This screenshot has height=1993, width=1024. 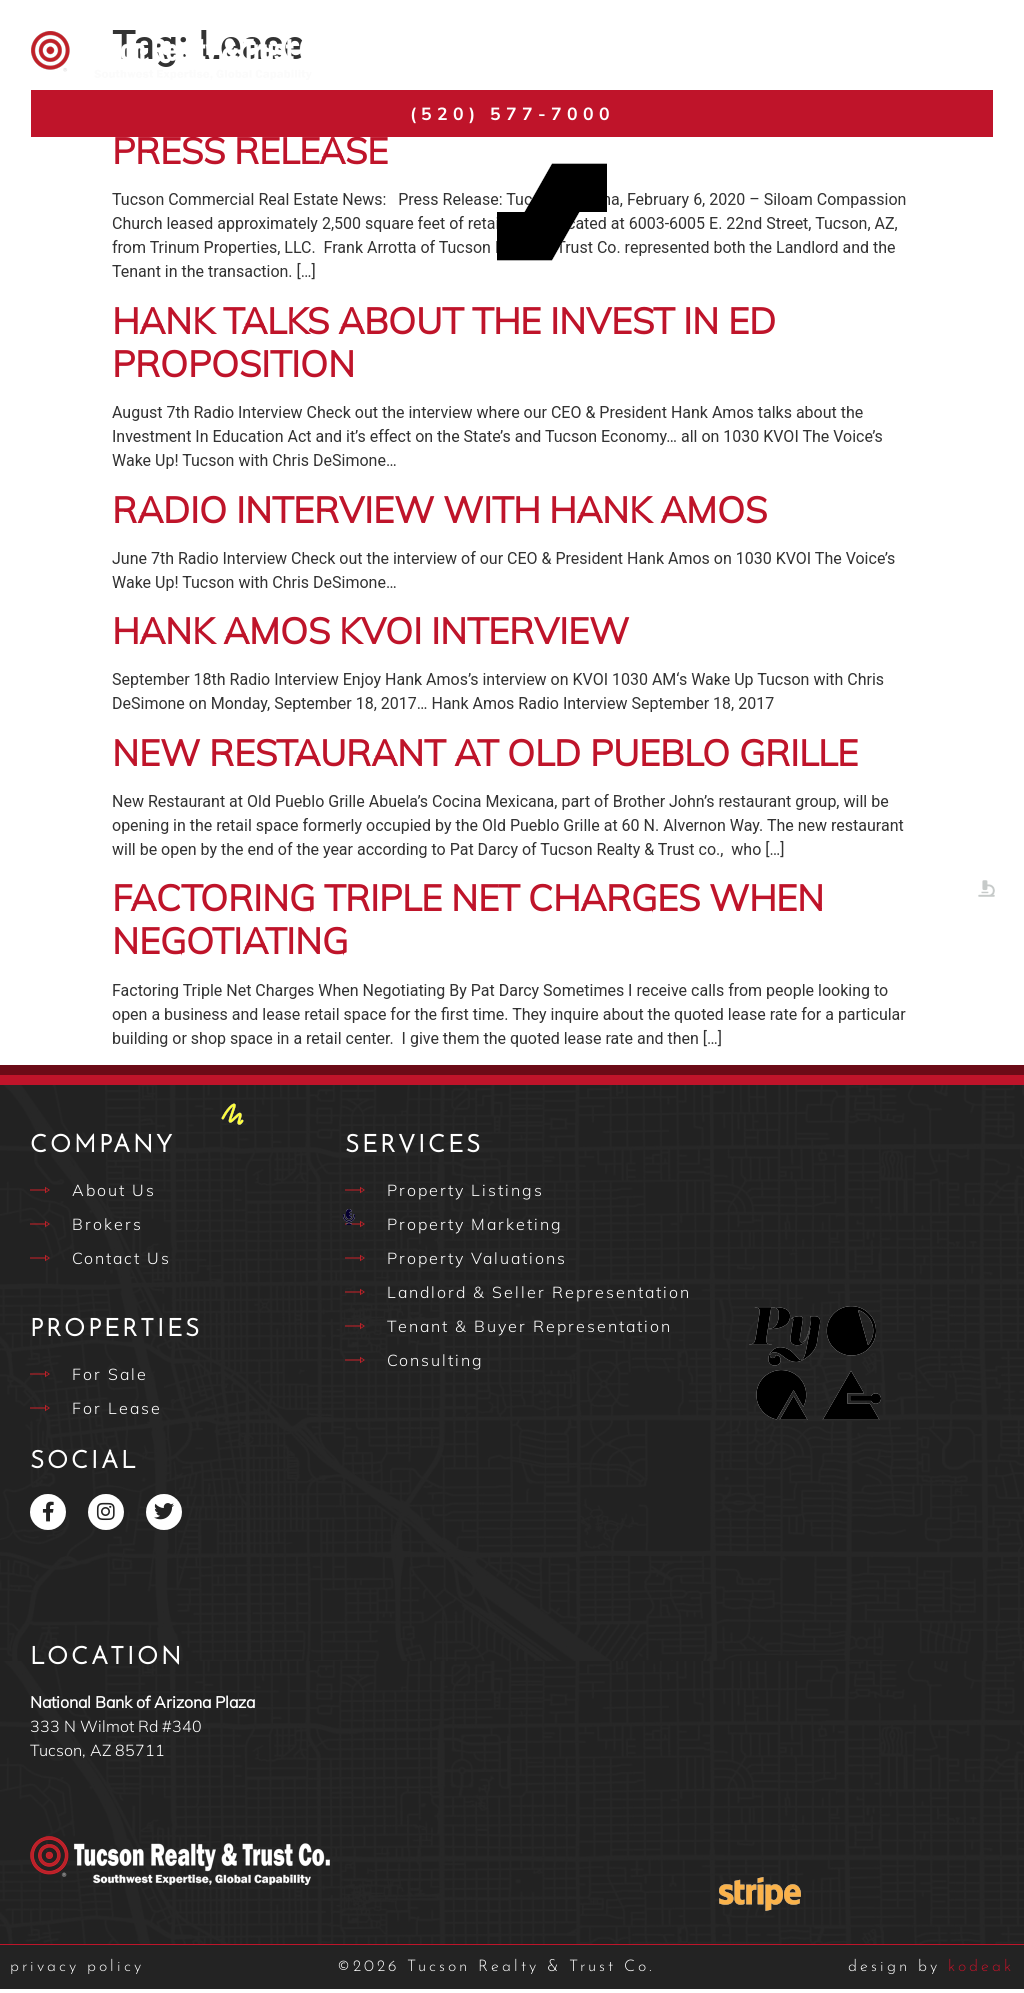 What do you see at coordinates (815, 1363) in the screenshot?
I see `pycqa (python code quality authority) organization logo` at bounding box center [815, 1363].